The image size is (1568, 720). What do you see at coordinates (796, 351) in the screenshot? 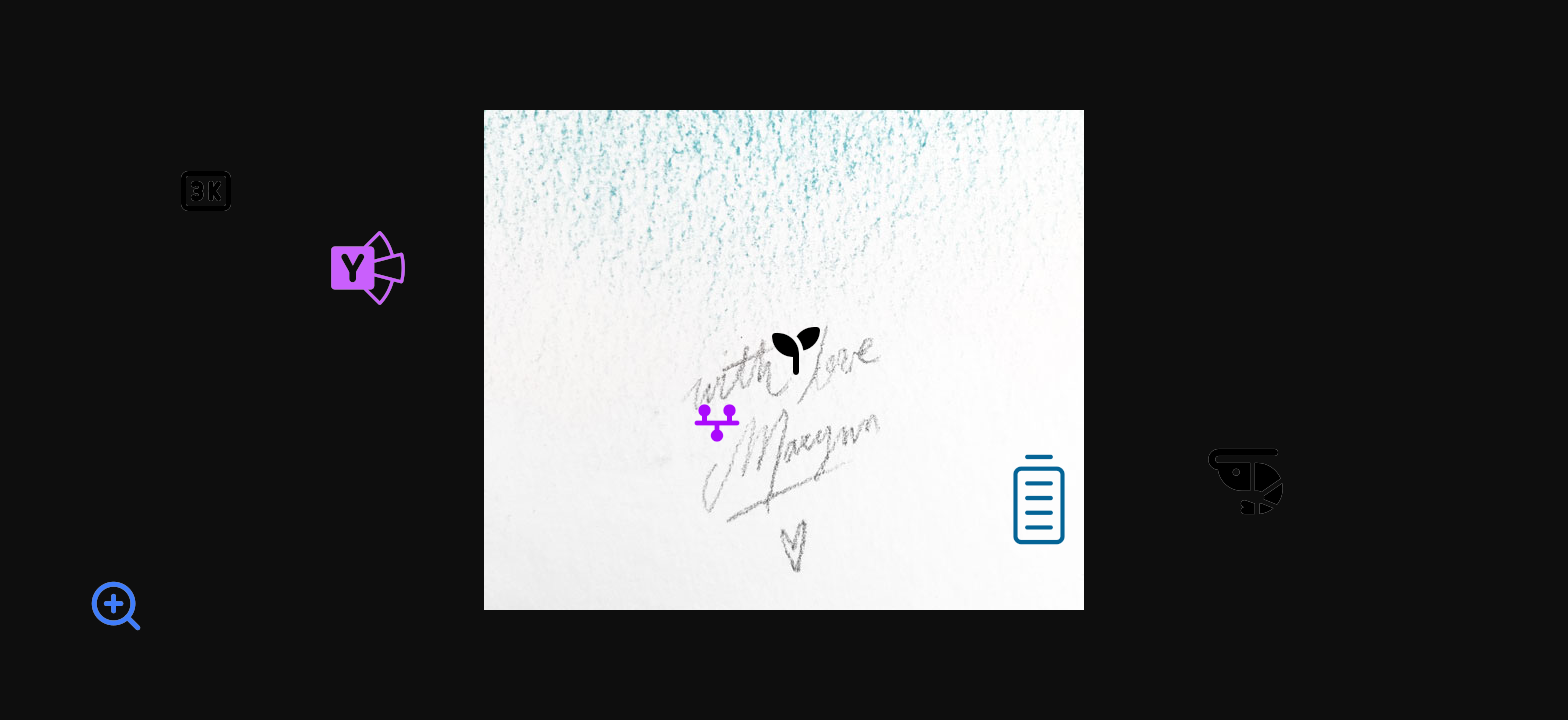
I see `indicates eco-friendly or sustainable option` at bounding box center [796, 351].